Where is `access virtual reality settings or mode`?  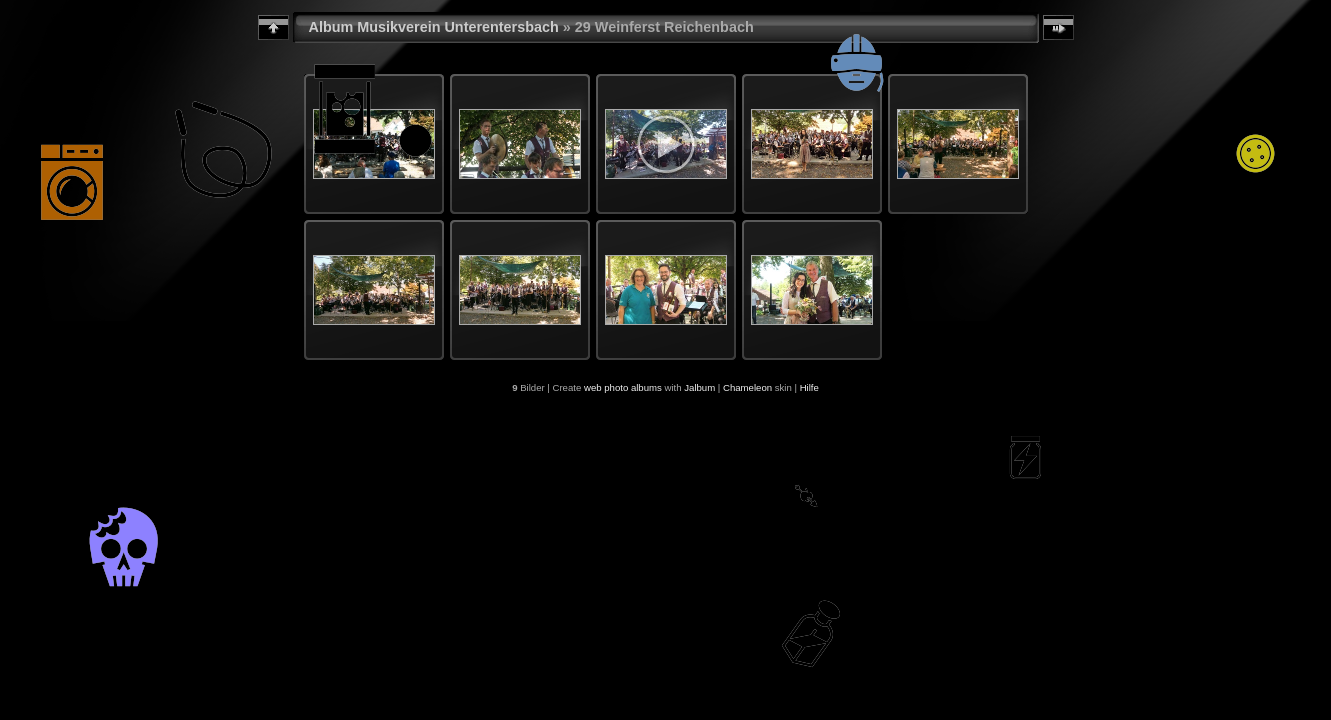
access virtual reality settings or mode is located at coordinates (856, 62).